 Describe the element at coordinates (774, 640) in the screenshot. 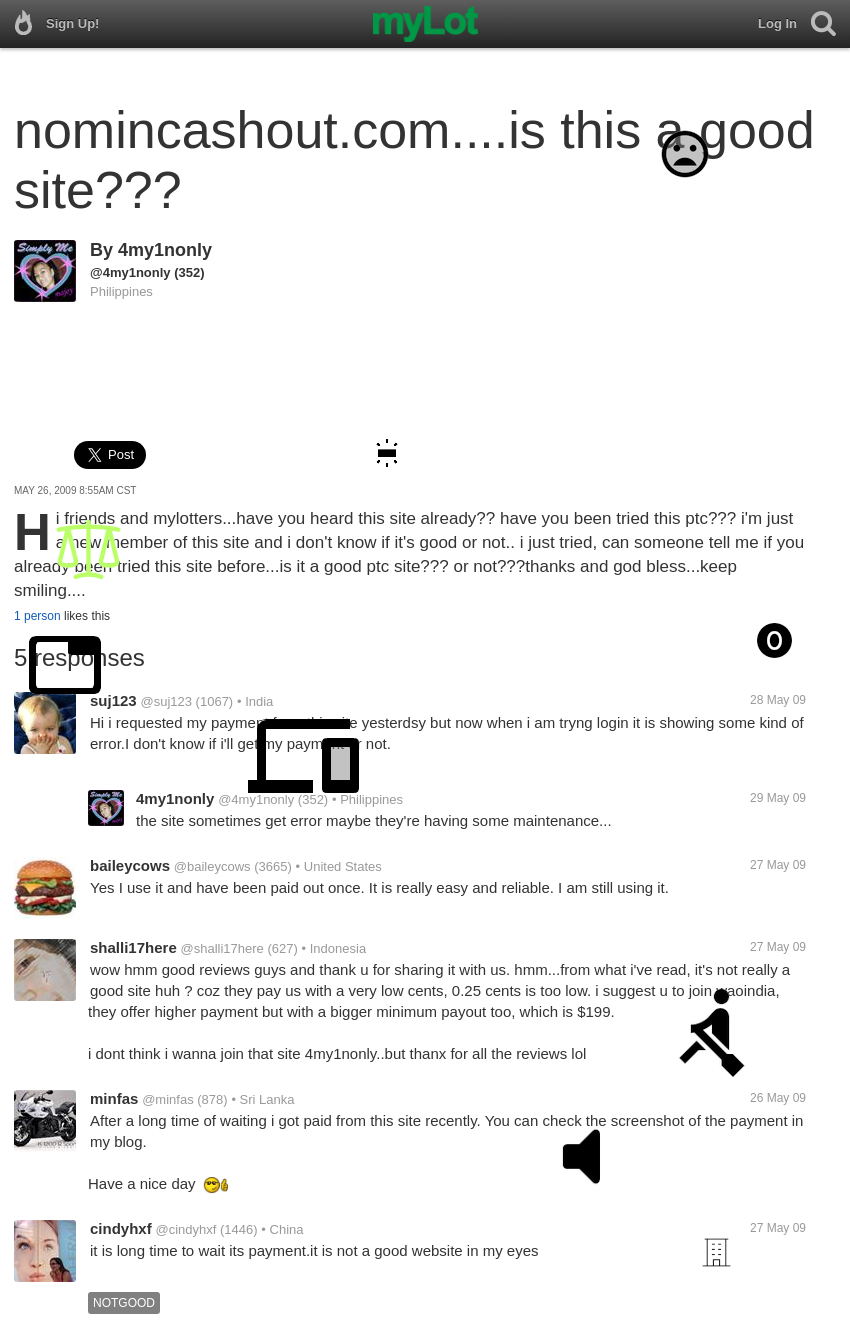

I see `indicates zero items or empty count` at that location.